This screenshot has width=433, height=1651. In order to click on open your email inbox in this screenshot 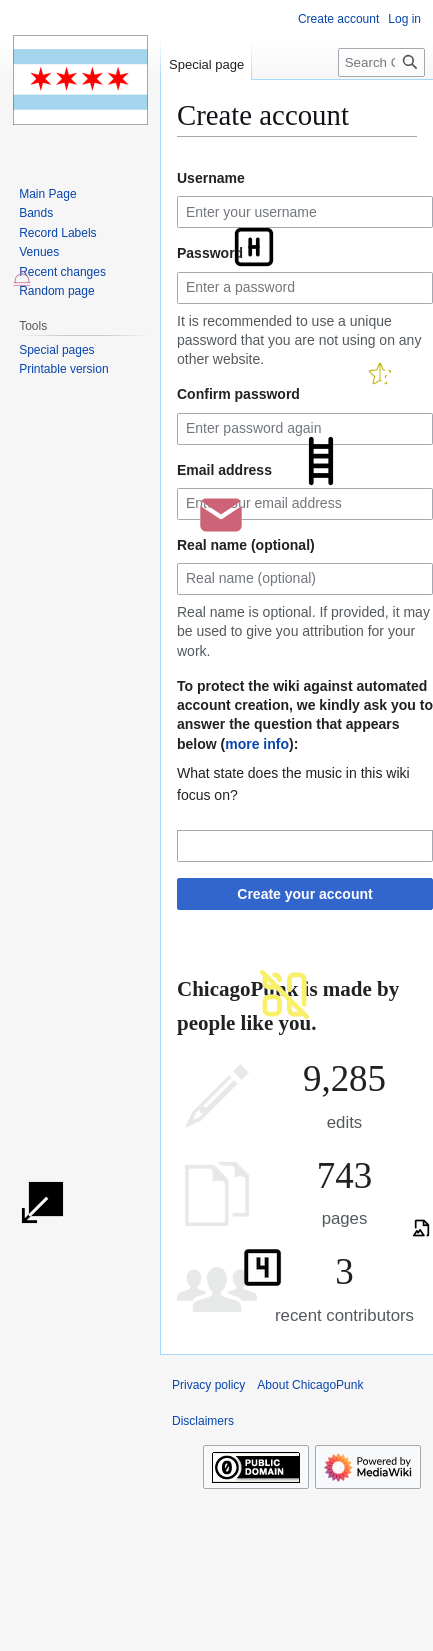, I will do `click(221, 515)`.